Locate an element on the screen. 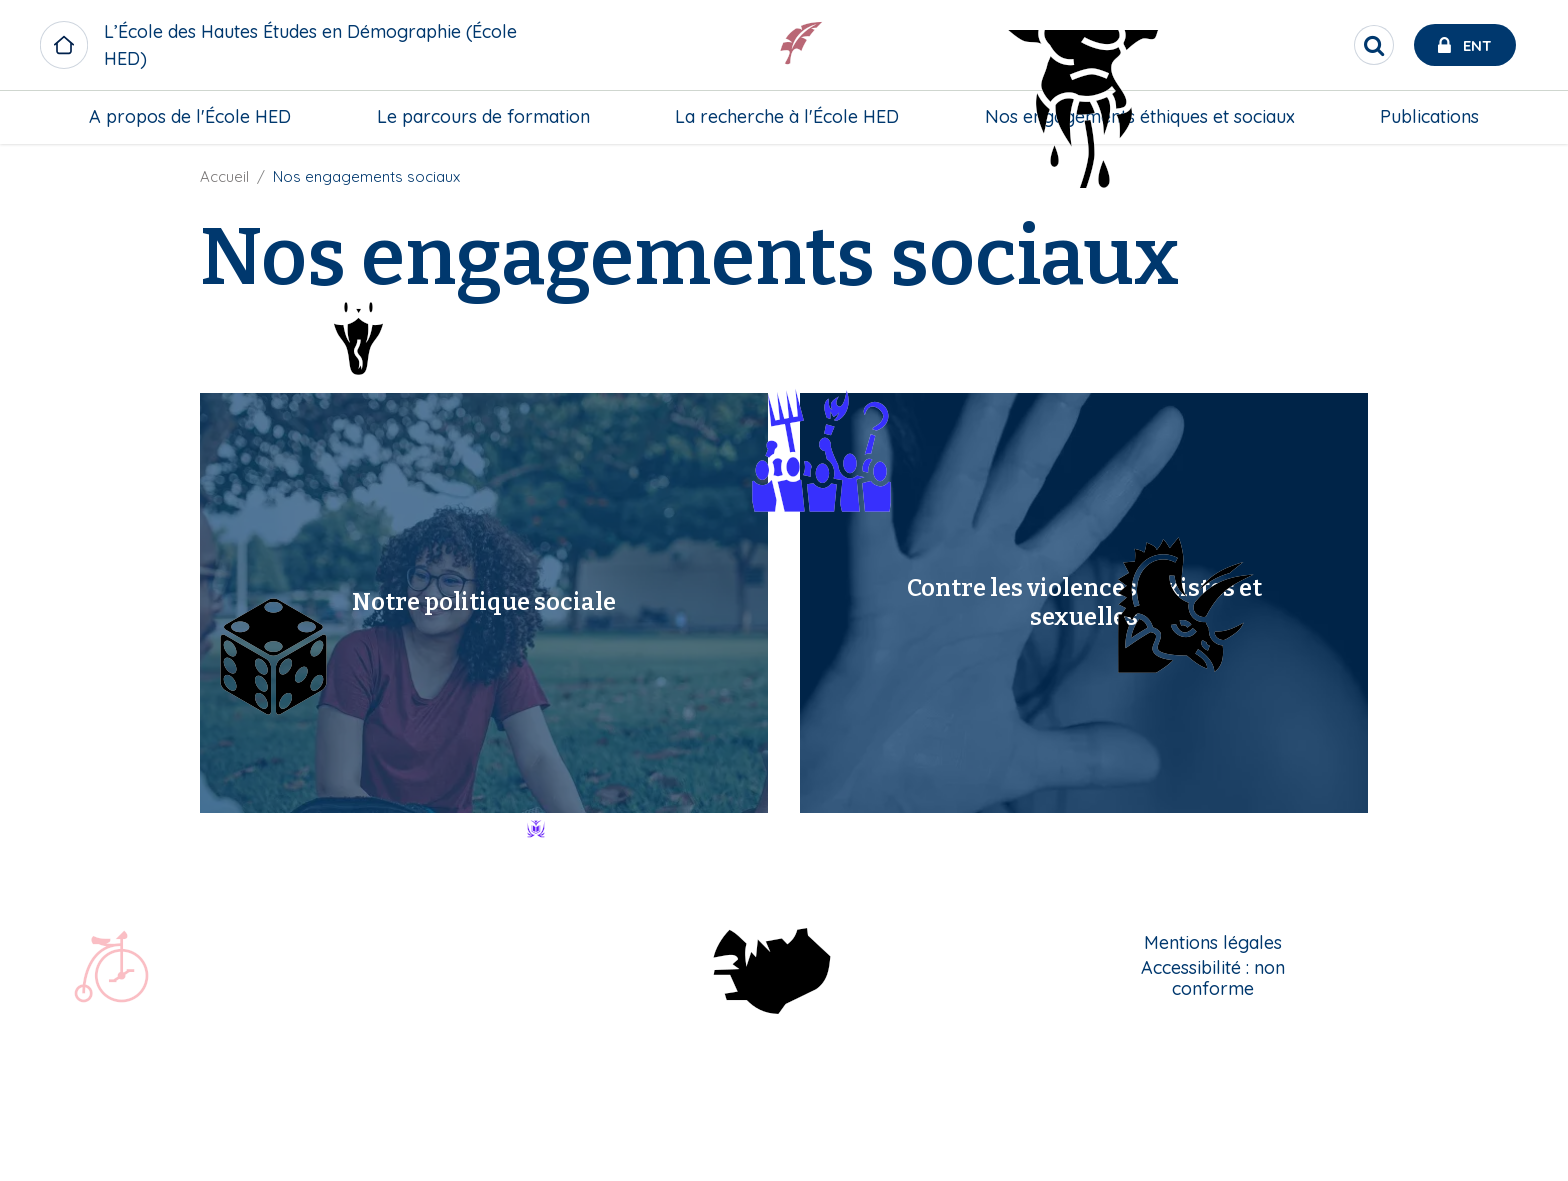 This screenshot has width=1568, height=1181. indicates a rebellion or protest event in-game is located at coordinates (821, 442).